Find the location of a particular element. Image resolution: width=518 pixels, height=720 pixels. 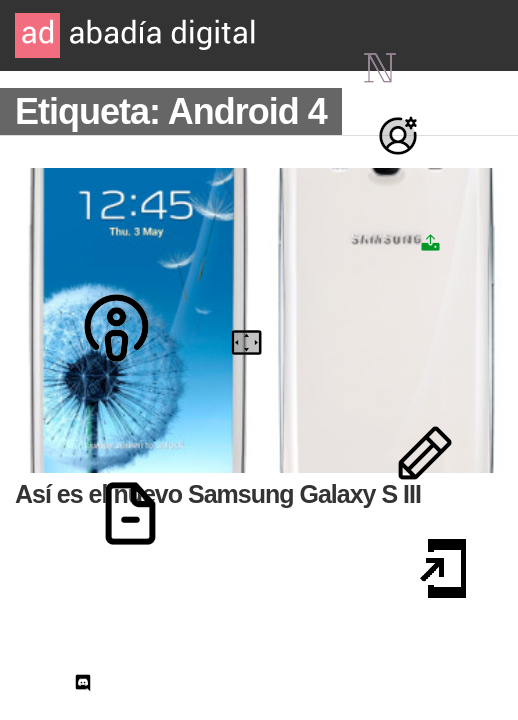

open apple podcasts app is located at coordinates (116, 326).